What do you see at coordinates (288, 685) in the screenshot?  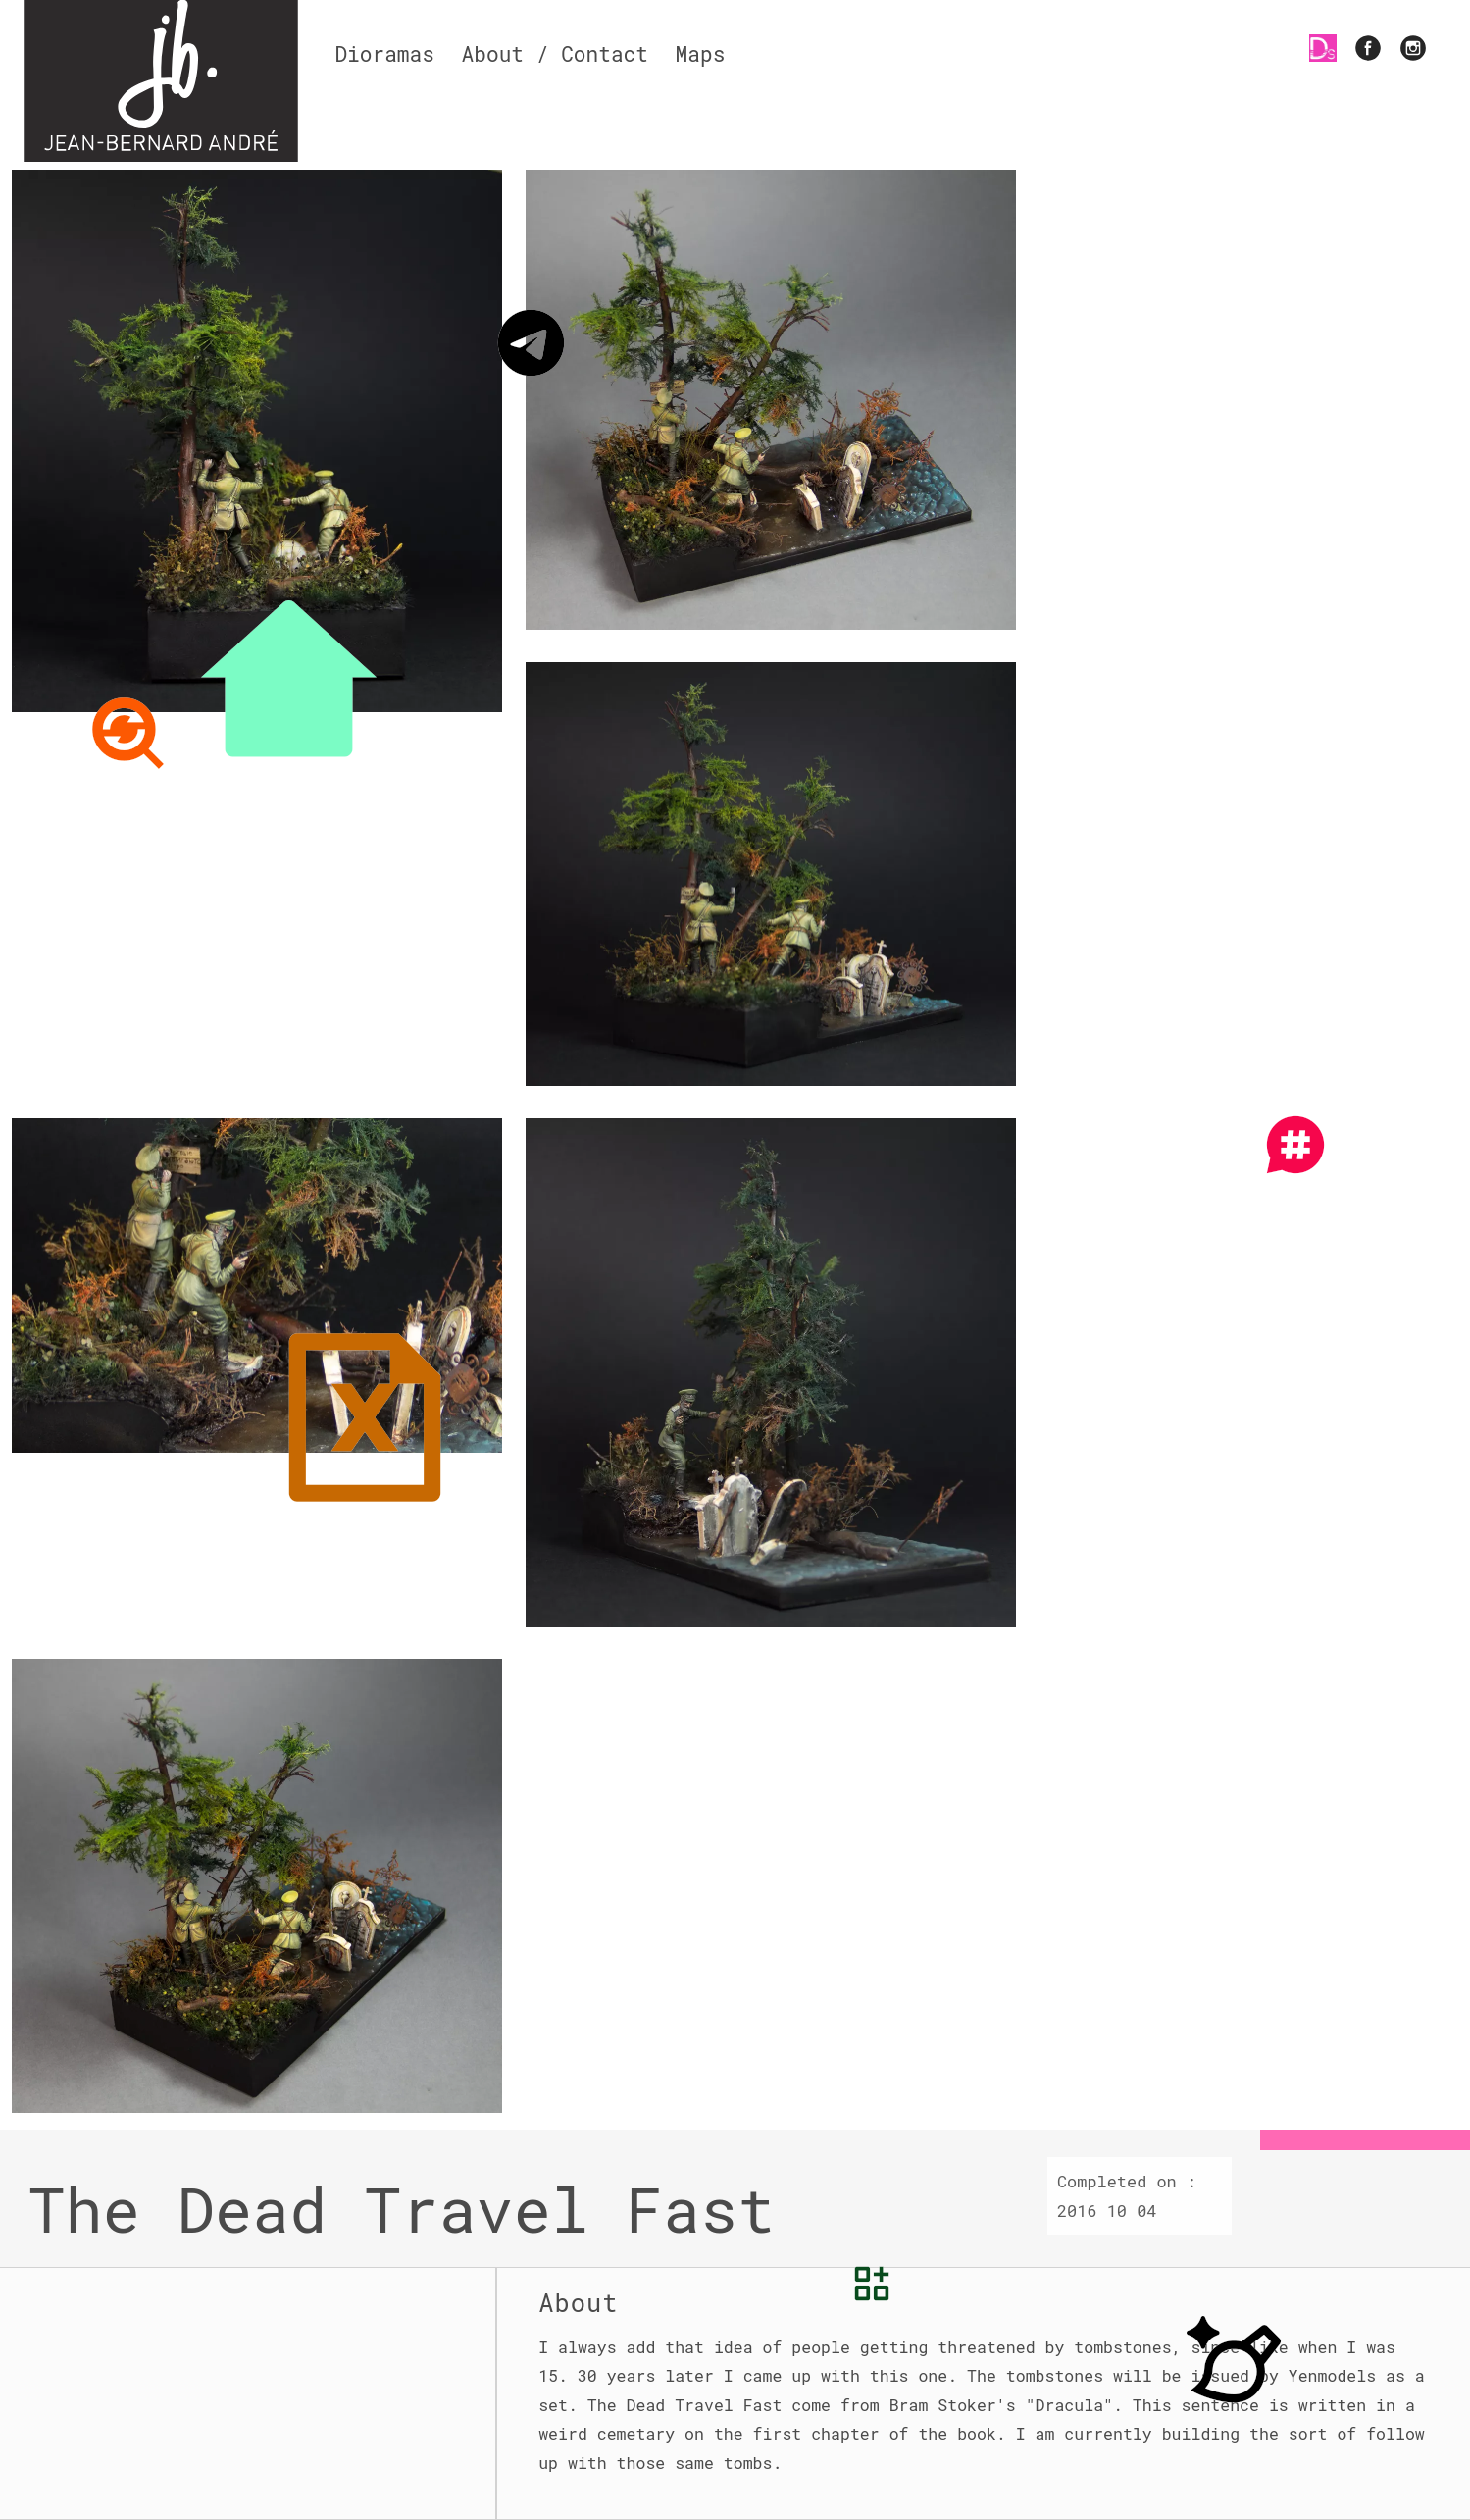 I see `navigate to home screen` at bounding box center [288, 685].